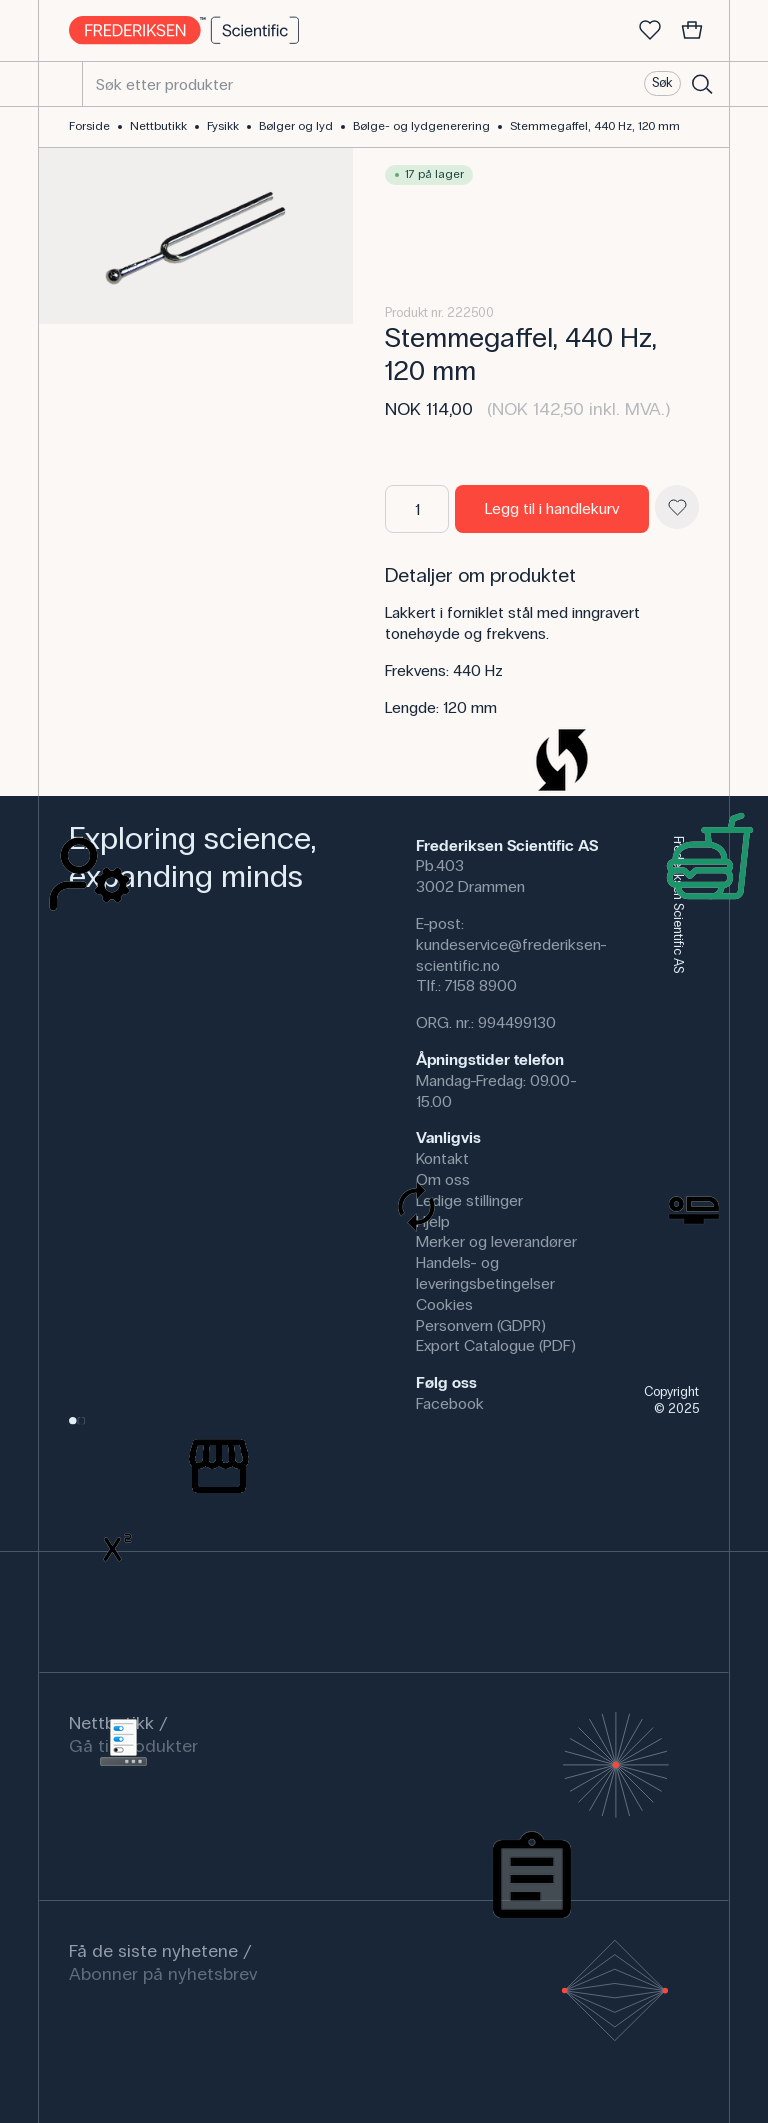 This screenshot has height=2123, width=768. I want to click on format selected text as superscript, so click(112, 1547).